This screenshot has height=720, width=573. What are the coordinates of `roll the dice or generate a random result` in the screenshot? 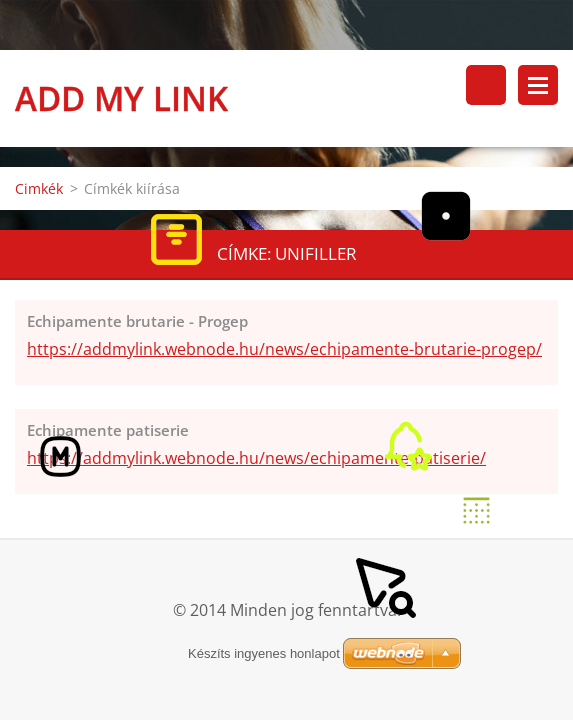 It's located at (446, 216).